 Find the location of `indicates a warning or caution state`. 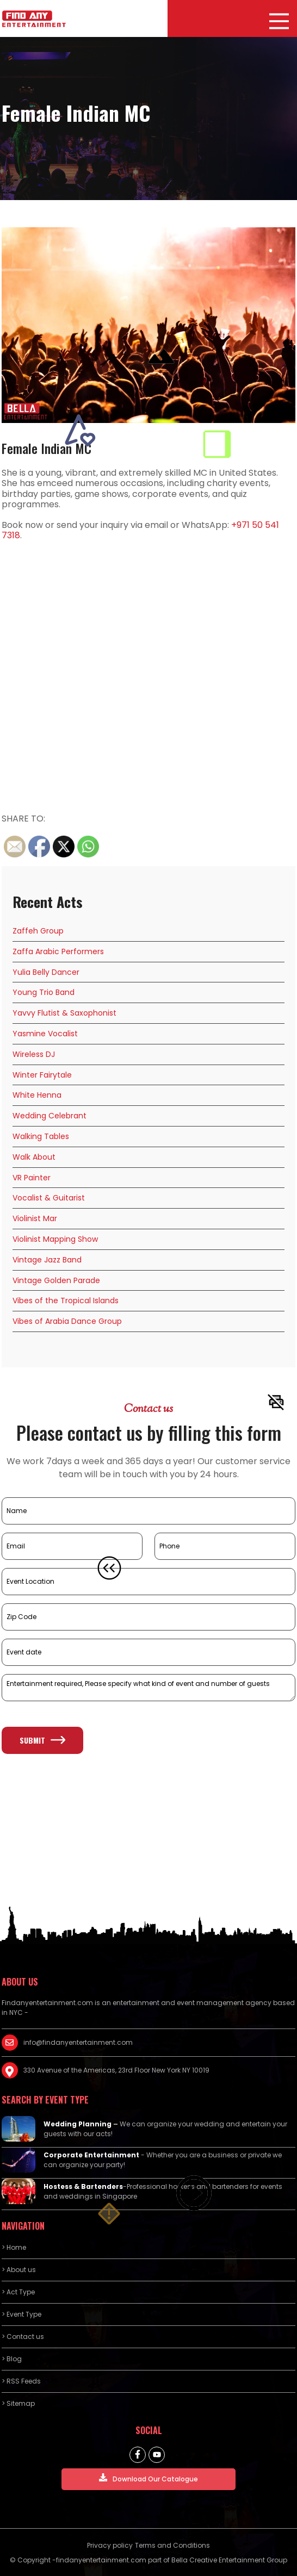

indicates a warning or caution state is located at coordinates (109, 2213).